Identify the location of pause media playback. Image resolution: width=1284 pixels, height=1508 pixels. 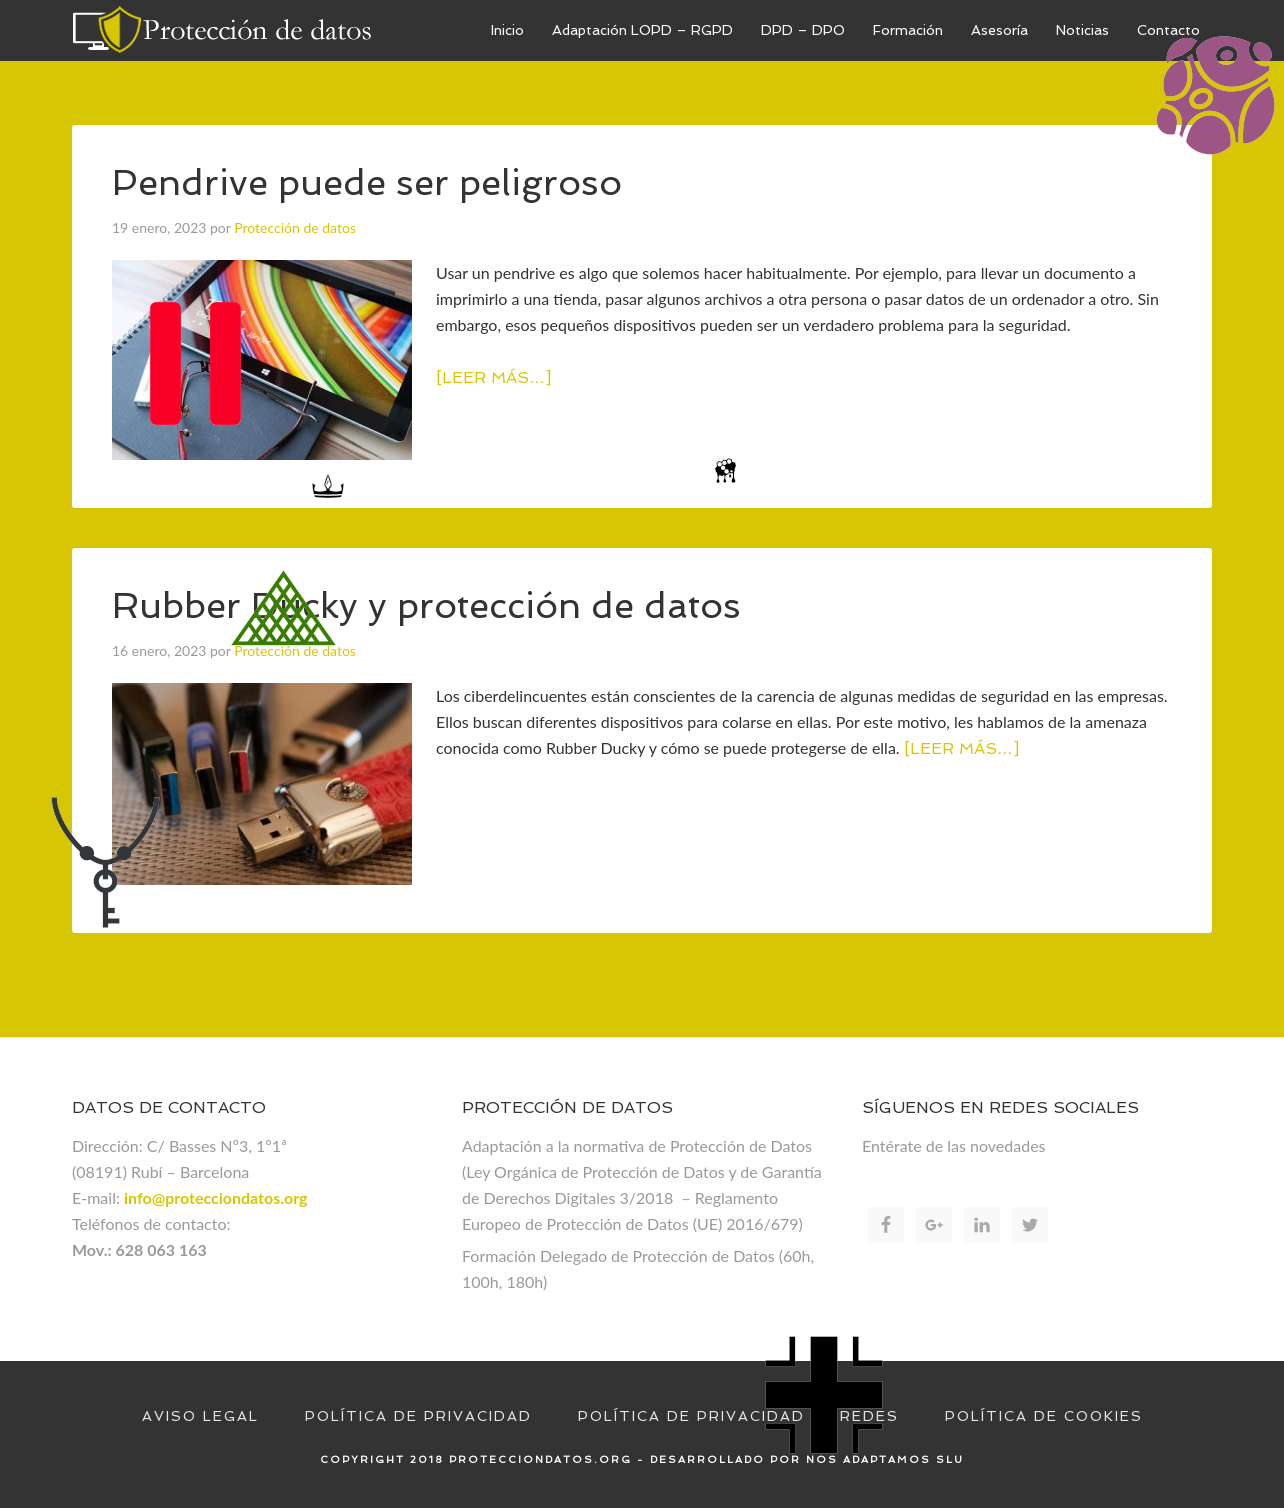
(195, 363).